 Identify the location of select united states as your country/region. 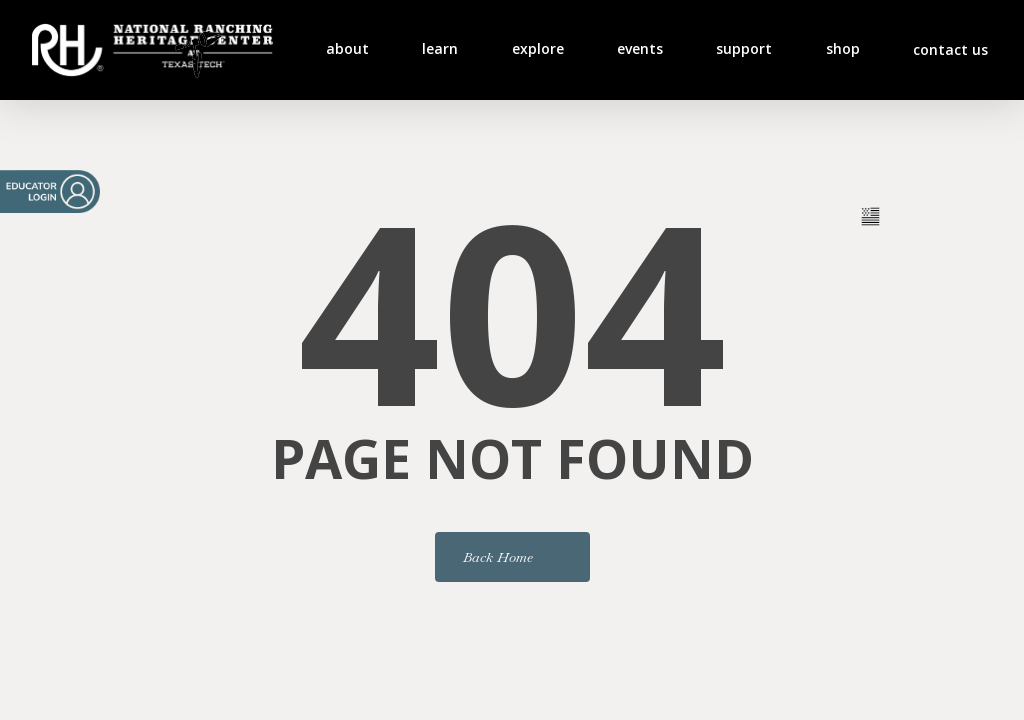
(870, 216).